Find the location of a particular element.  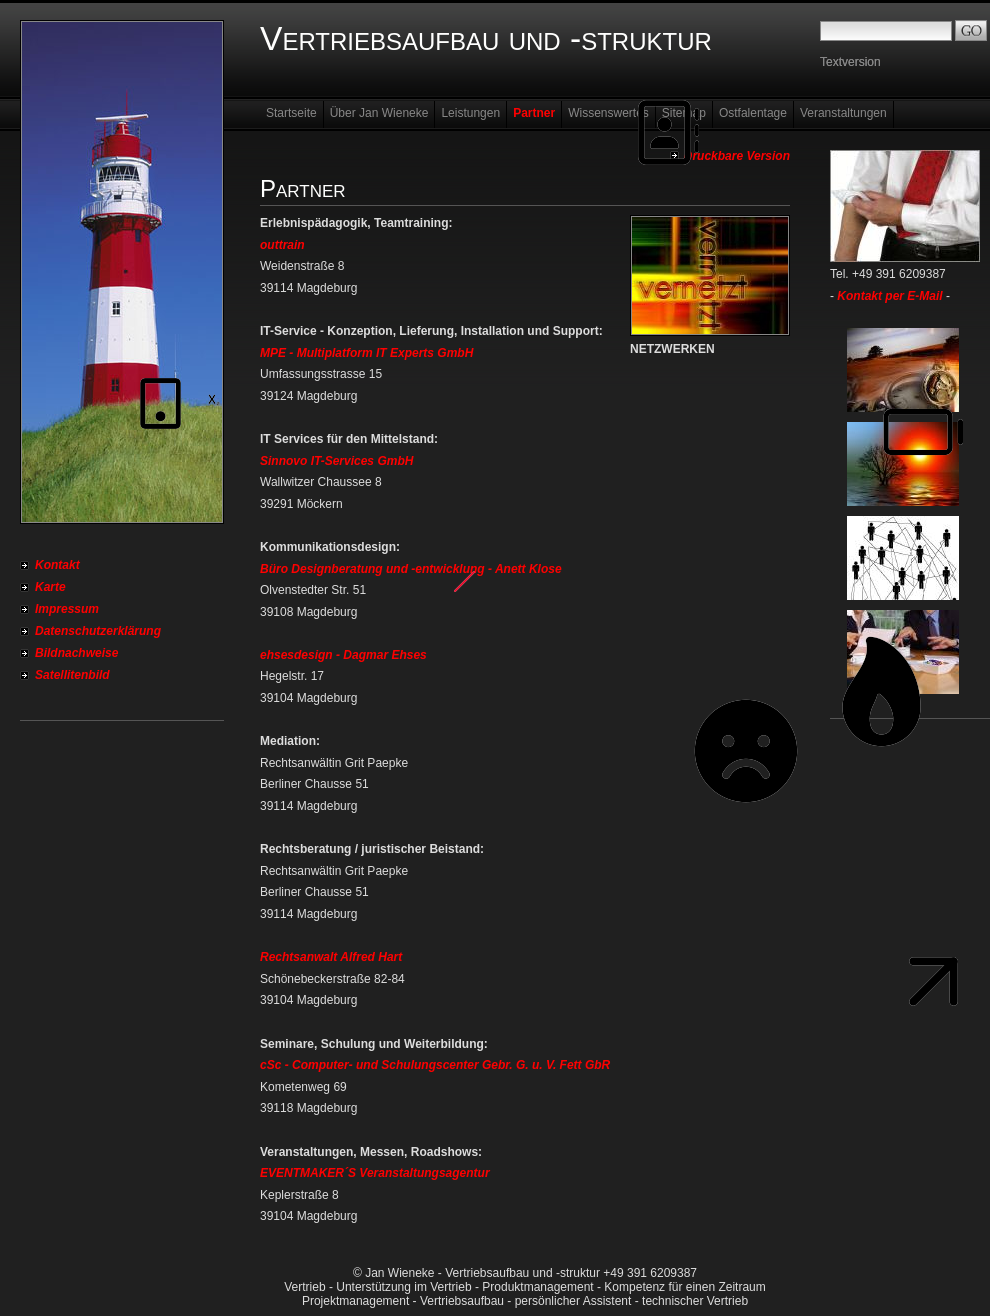

indicate negative feedback or dissatisfaction is located at coordinates (746, 751).